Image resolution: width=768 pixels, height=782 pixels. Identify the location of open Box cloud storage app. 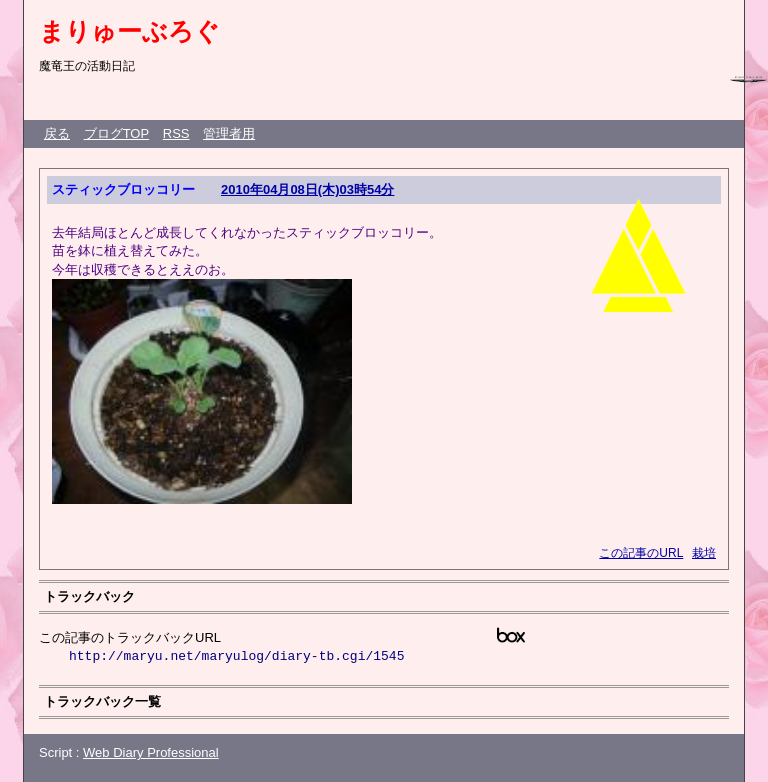
(511, 635).